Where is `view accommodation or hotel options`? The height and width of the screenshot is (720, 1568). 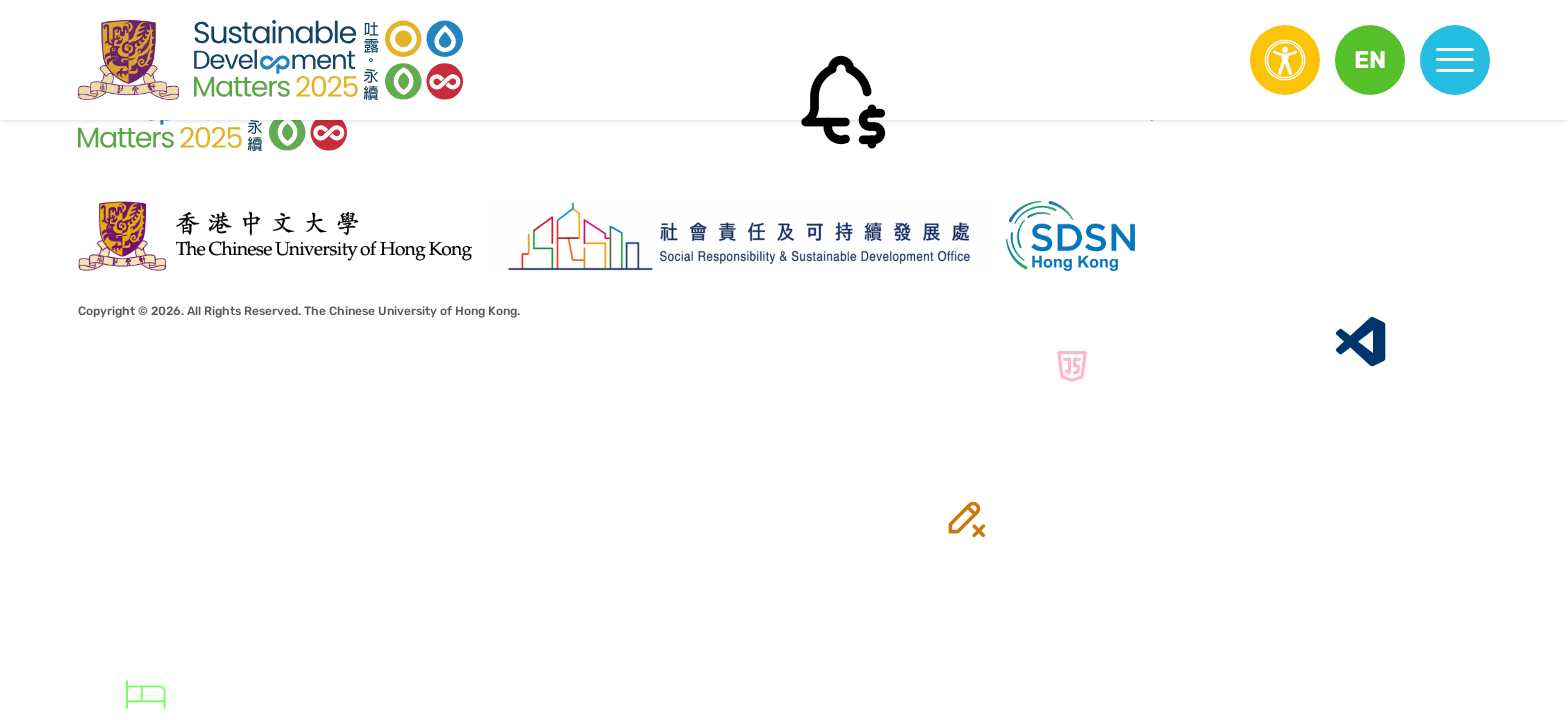 view accommodation or hotel options is located at coordinates (144, 694).